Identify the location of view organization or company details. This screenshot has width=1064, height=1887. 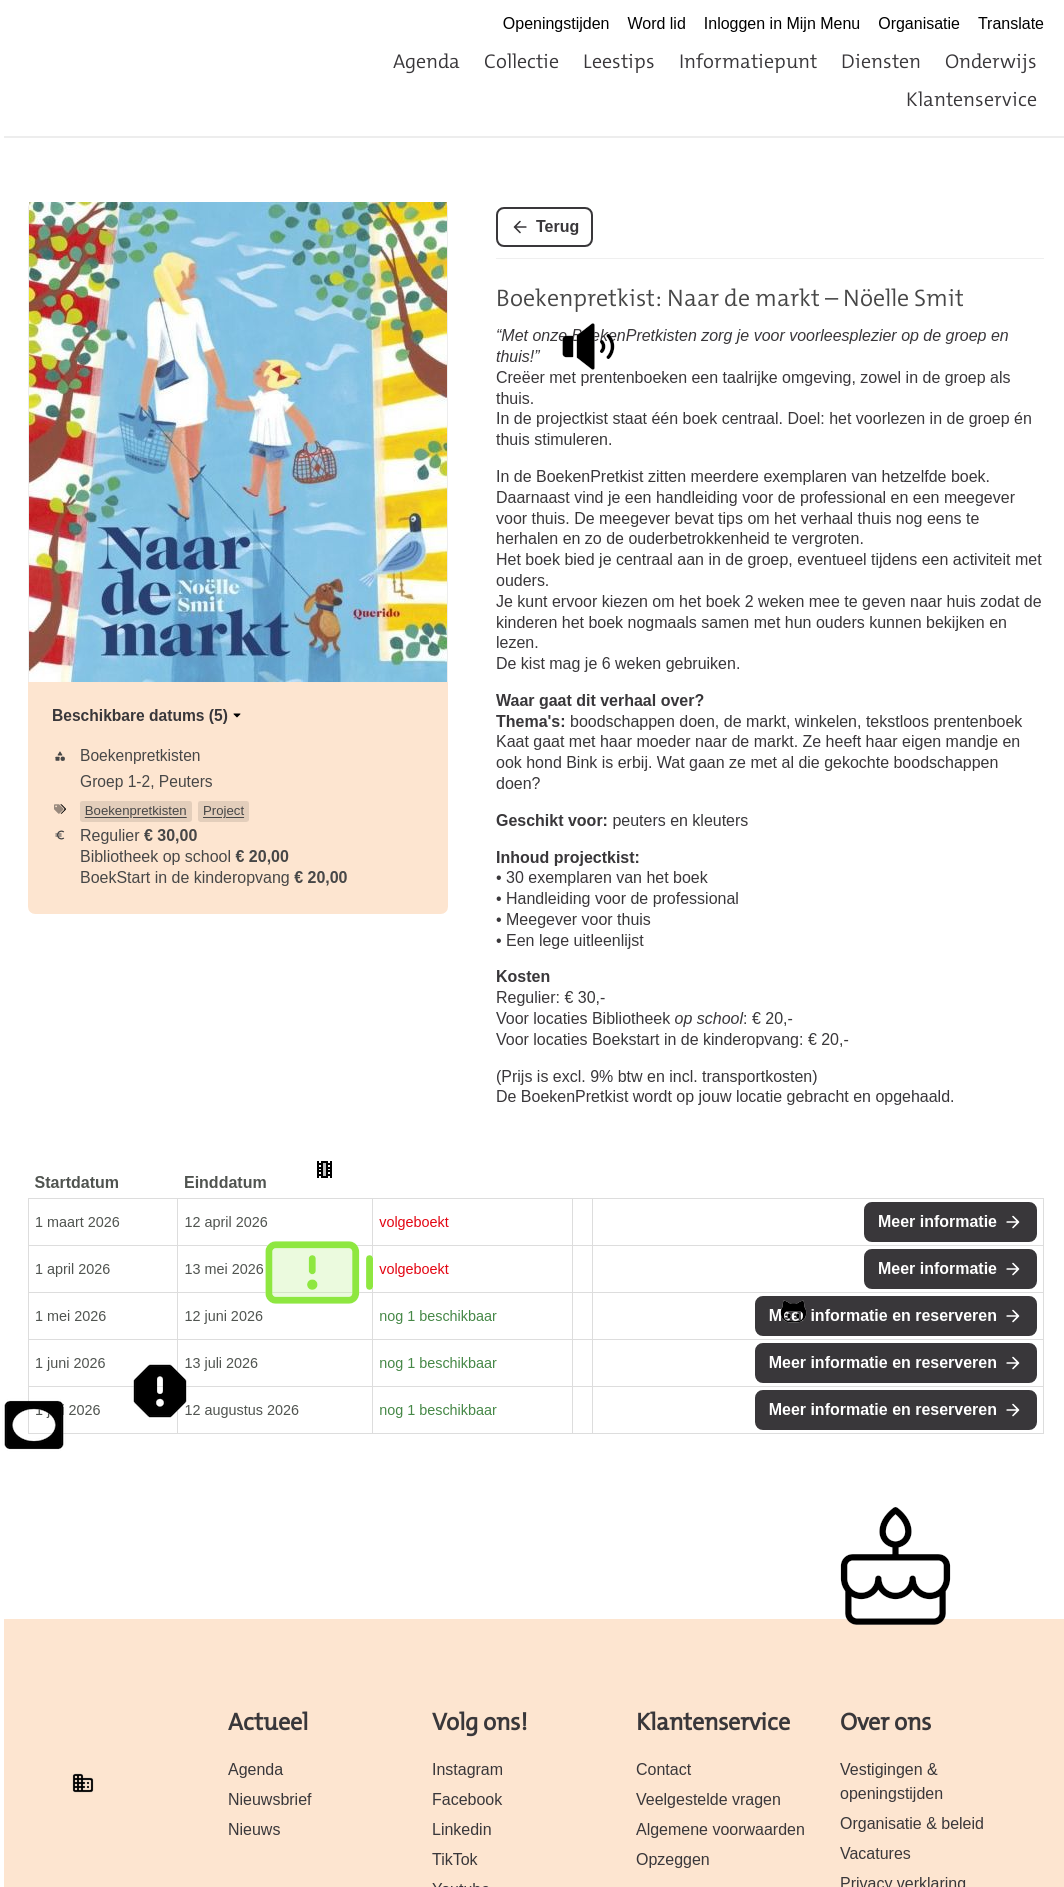
(83, 1783).